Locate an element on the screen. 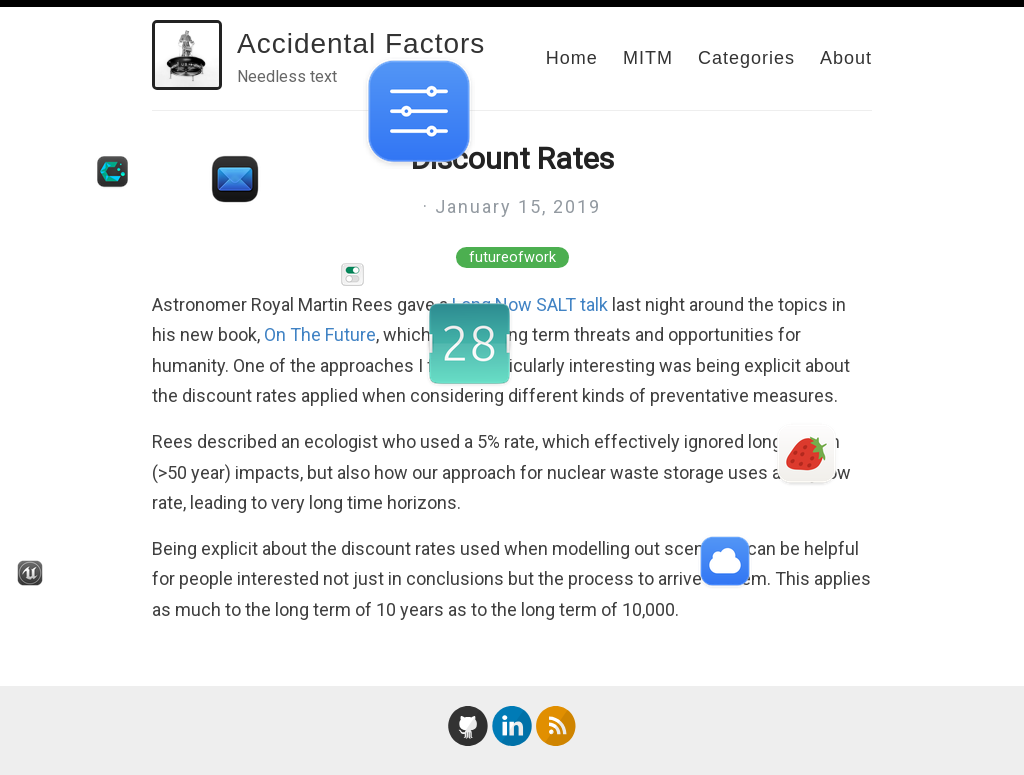 The height and width of the screenshot is (775, 1024). open the mail app is located at coordinates (235, 179).